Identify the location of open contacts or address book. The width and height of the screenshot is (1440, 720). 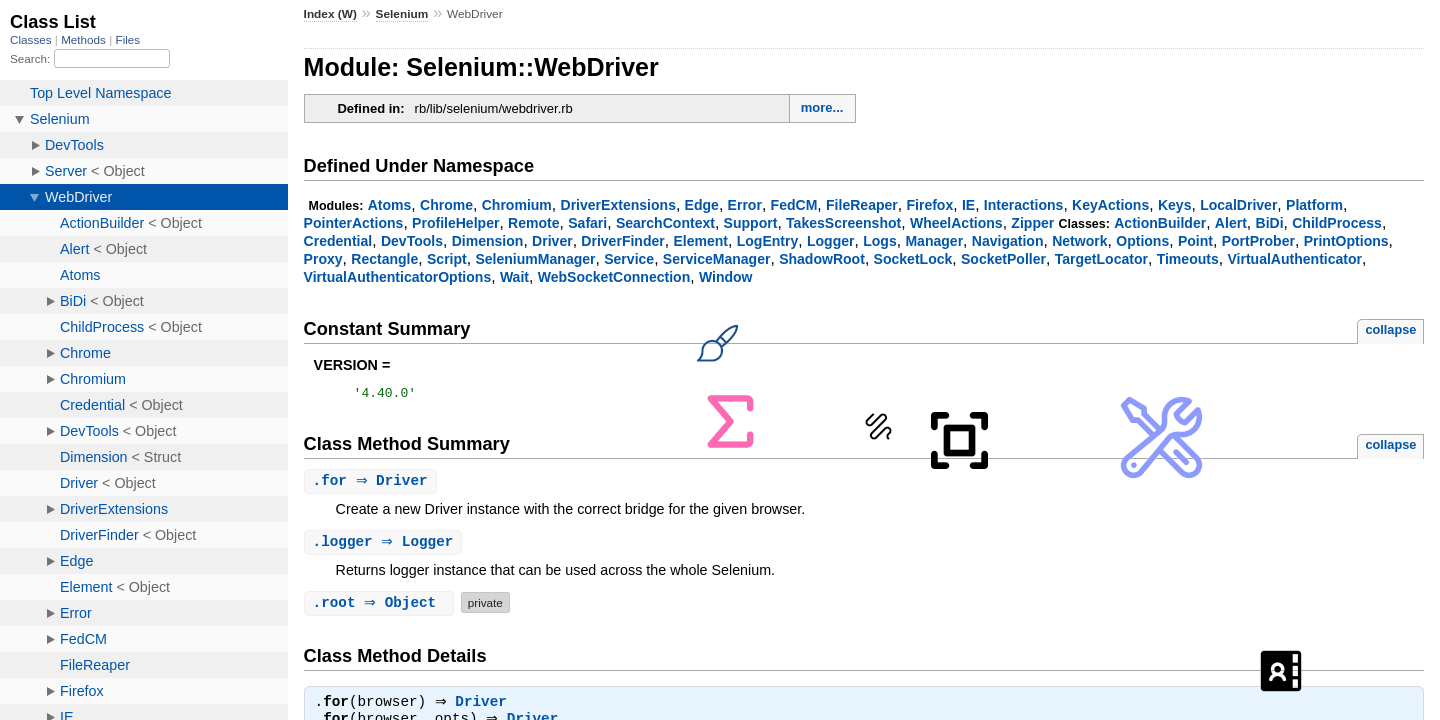
(1281, 671).